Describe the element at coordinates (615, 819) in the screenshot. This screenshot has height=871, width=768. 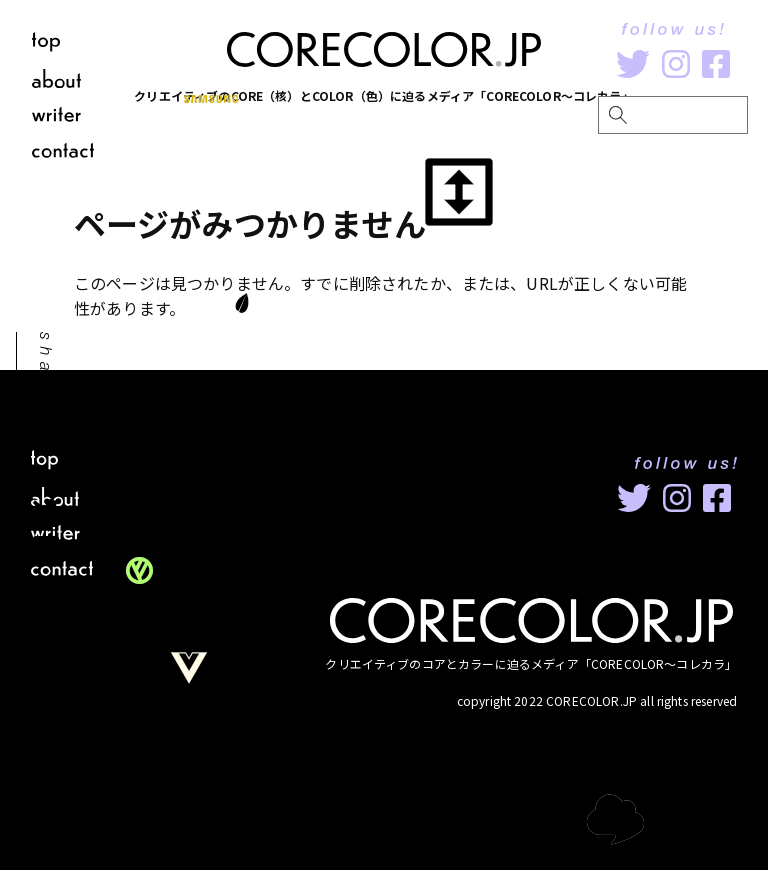
I see `simplelocalize logo - translation management platform` at that location.